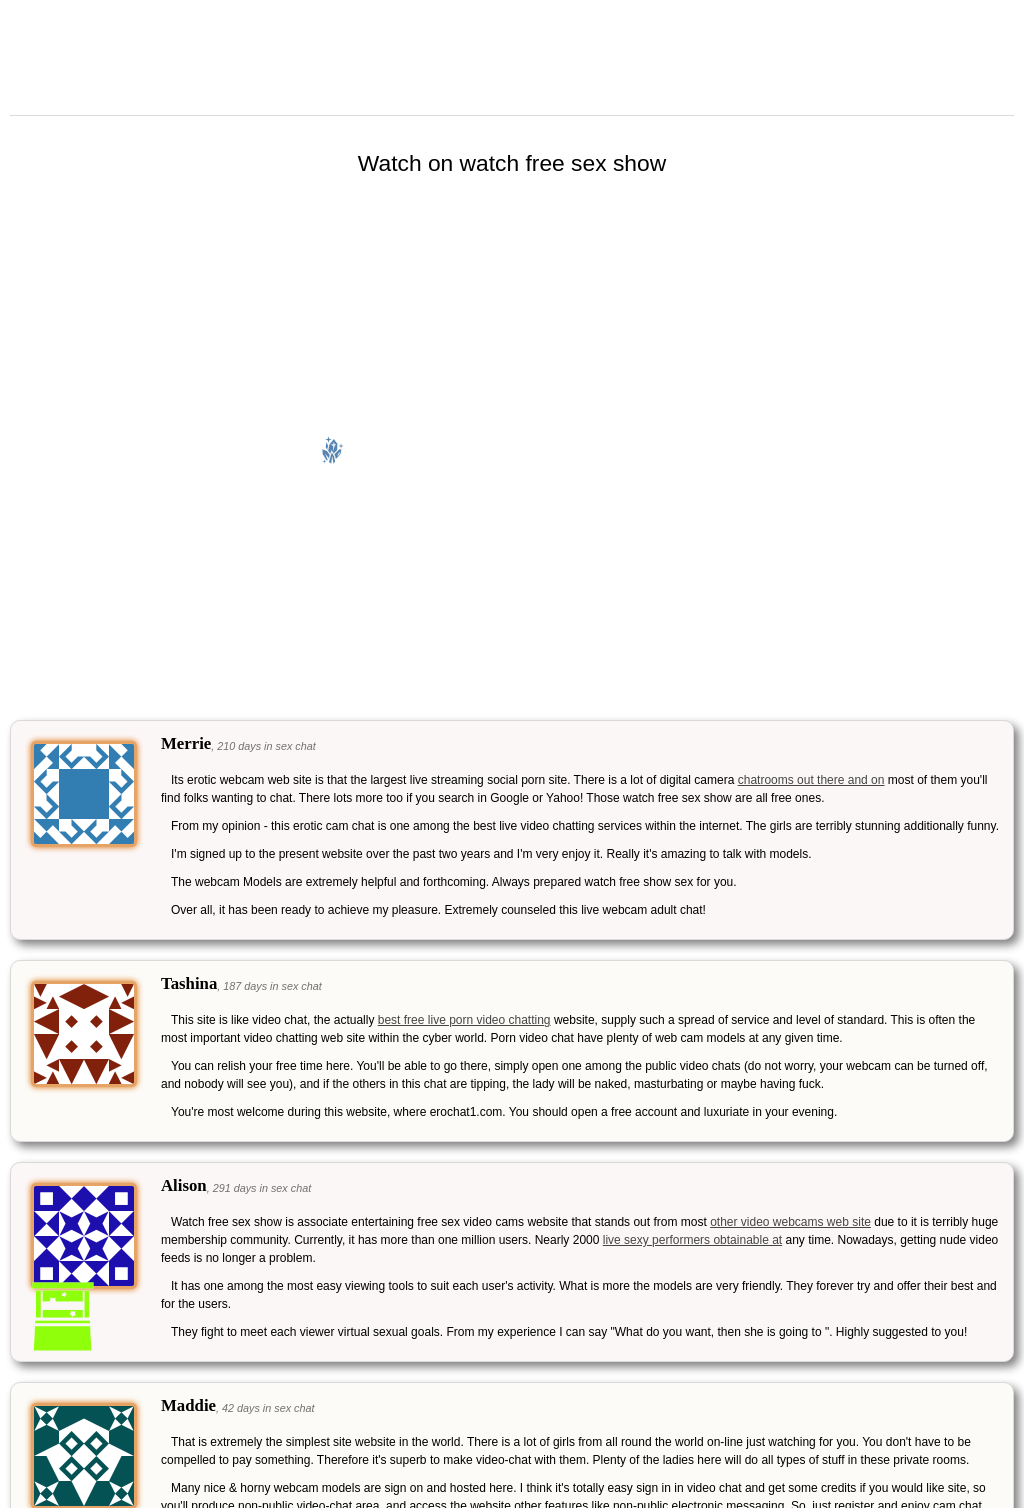 This screenshot has width=1024, height=1508. What do you see at coordinates (333, 450) in the screenshot?
I see `view collected minerals or crystals` at bounding box center [333, 450].